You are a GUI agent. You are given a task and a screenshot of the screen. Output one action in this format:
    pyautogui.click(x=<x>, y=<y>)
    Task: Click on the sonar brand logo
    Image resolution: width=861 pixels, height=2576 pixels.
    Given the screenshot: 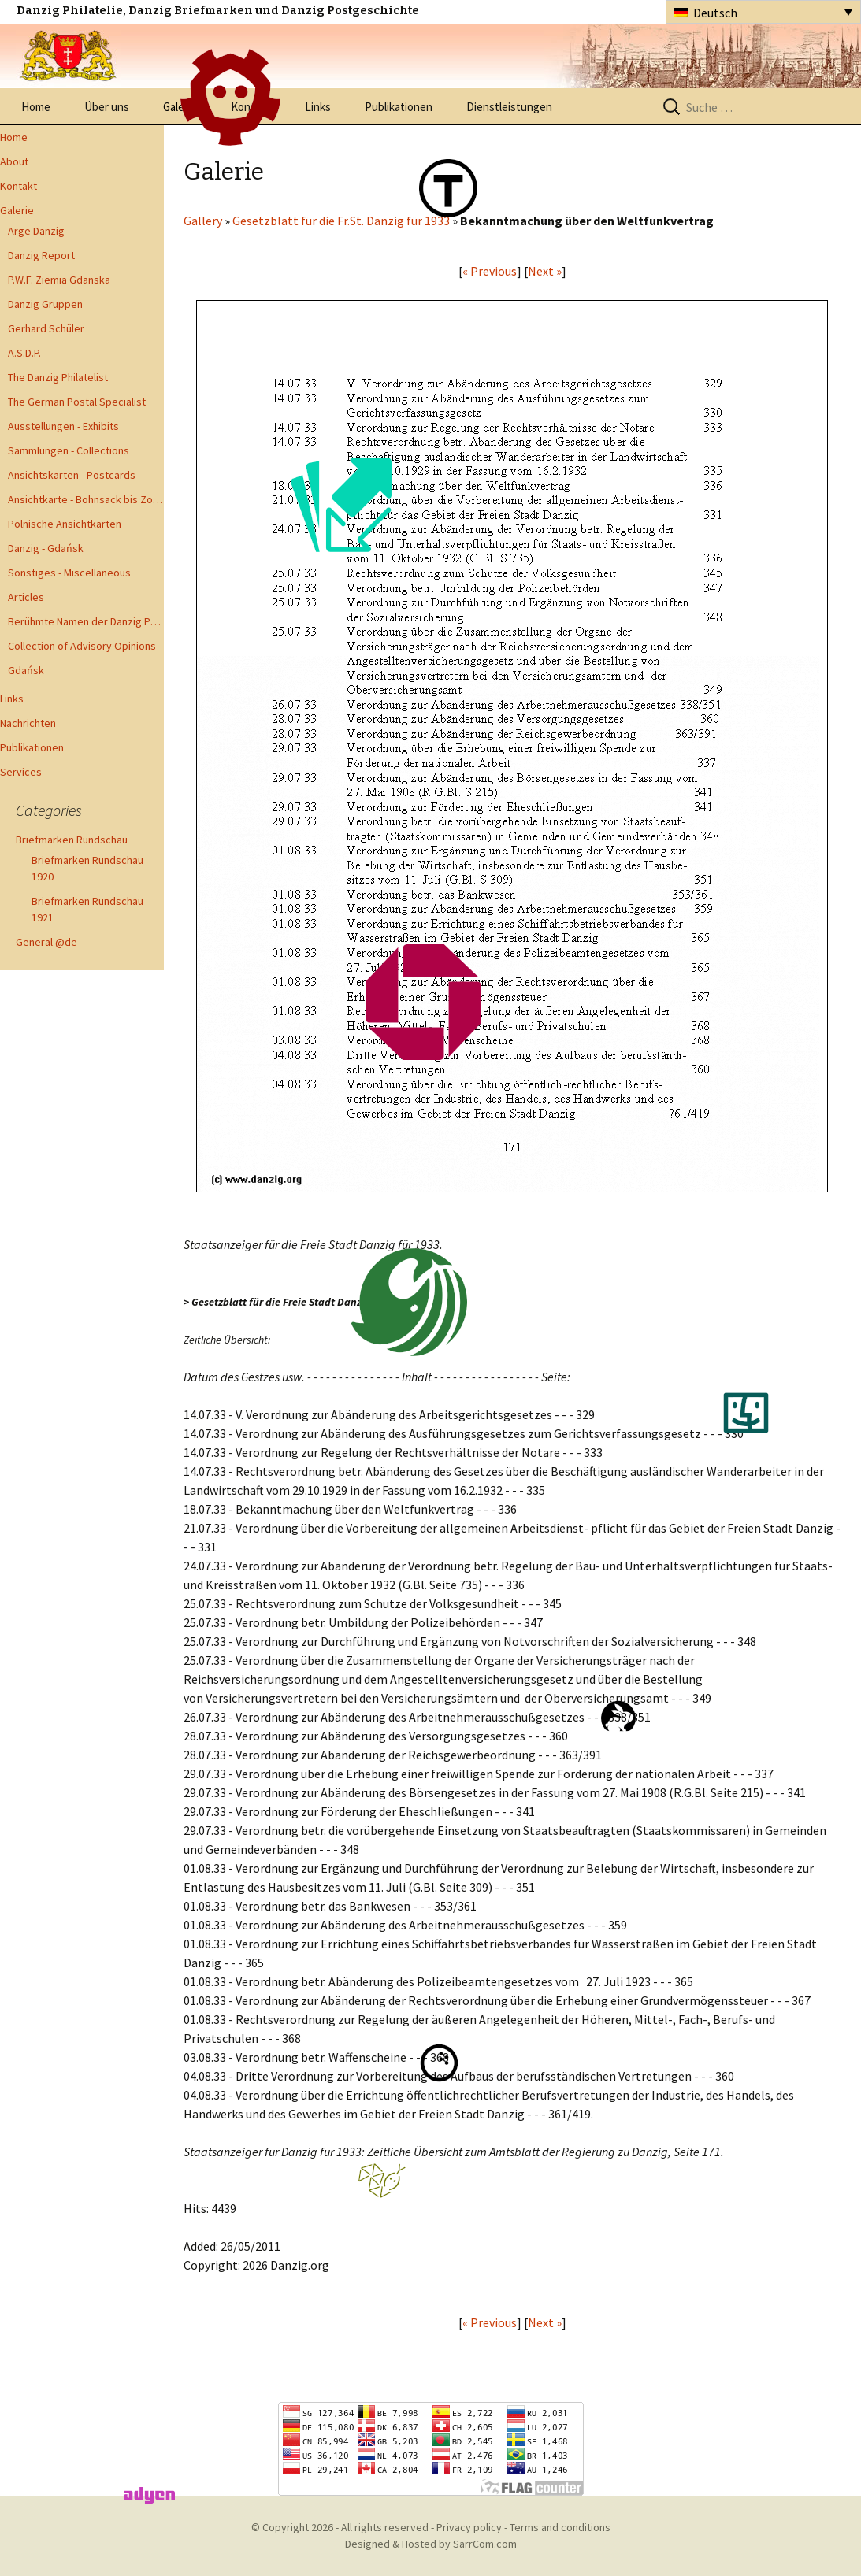 What is the action you would take?
    pyautogui.click(x=409, y=1302)
    